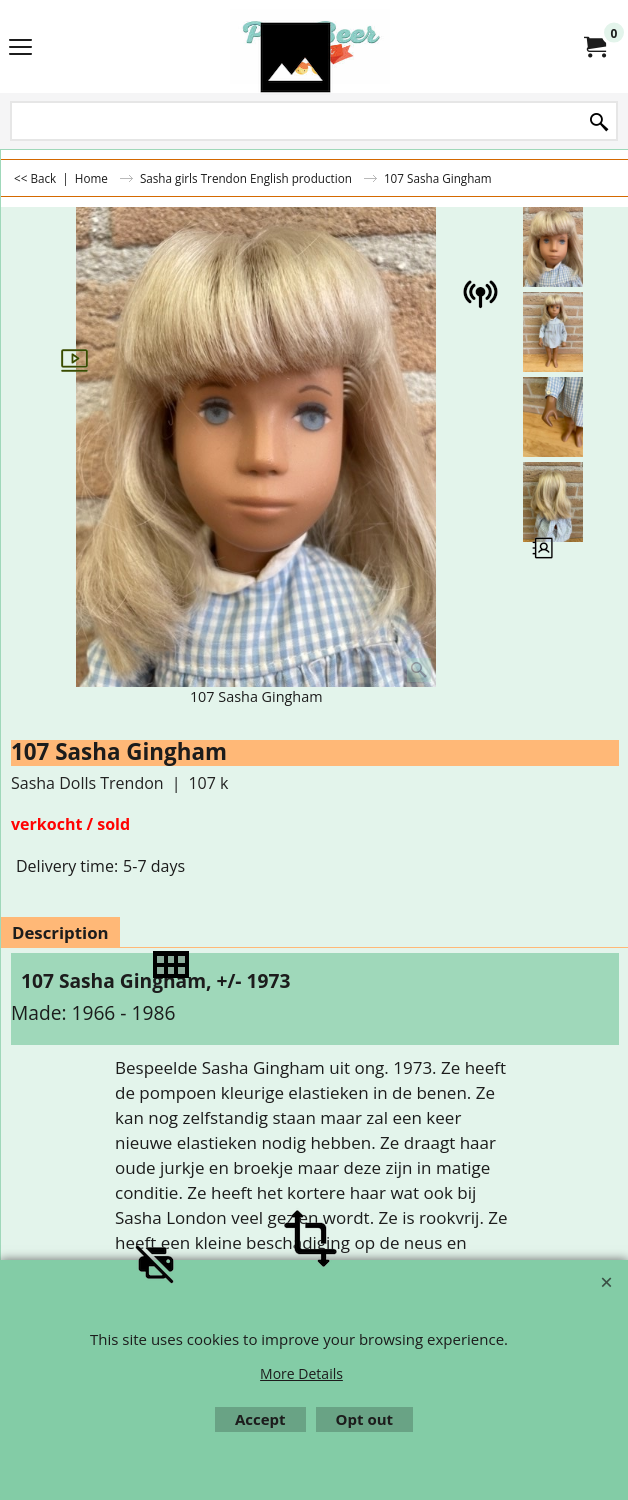 The image size is (628, 1500). Describe the element at coordinates (74, 360) in the screenshot. I see `play or watch a video` at that location.